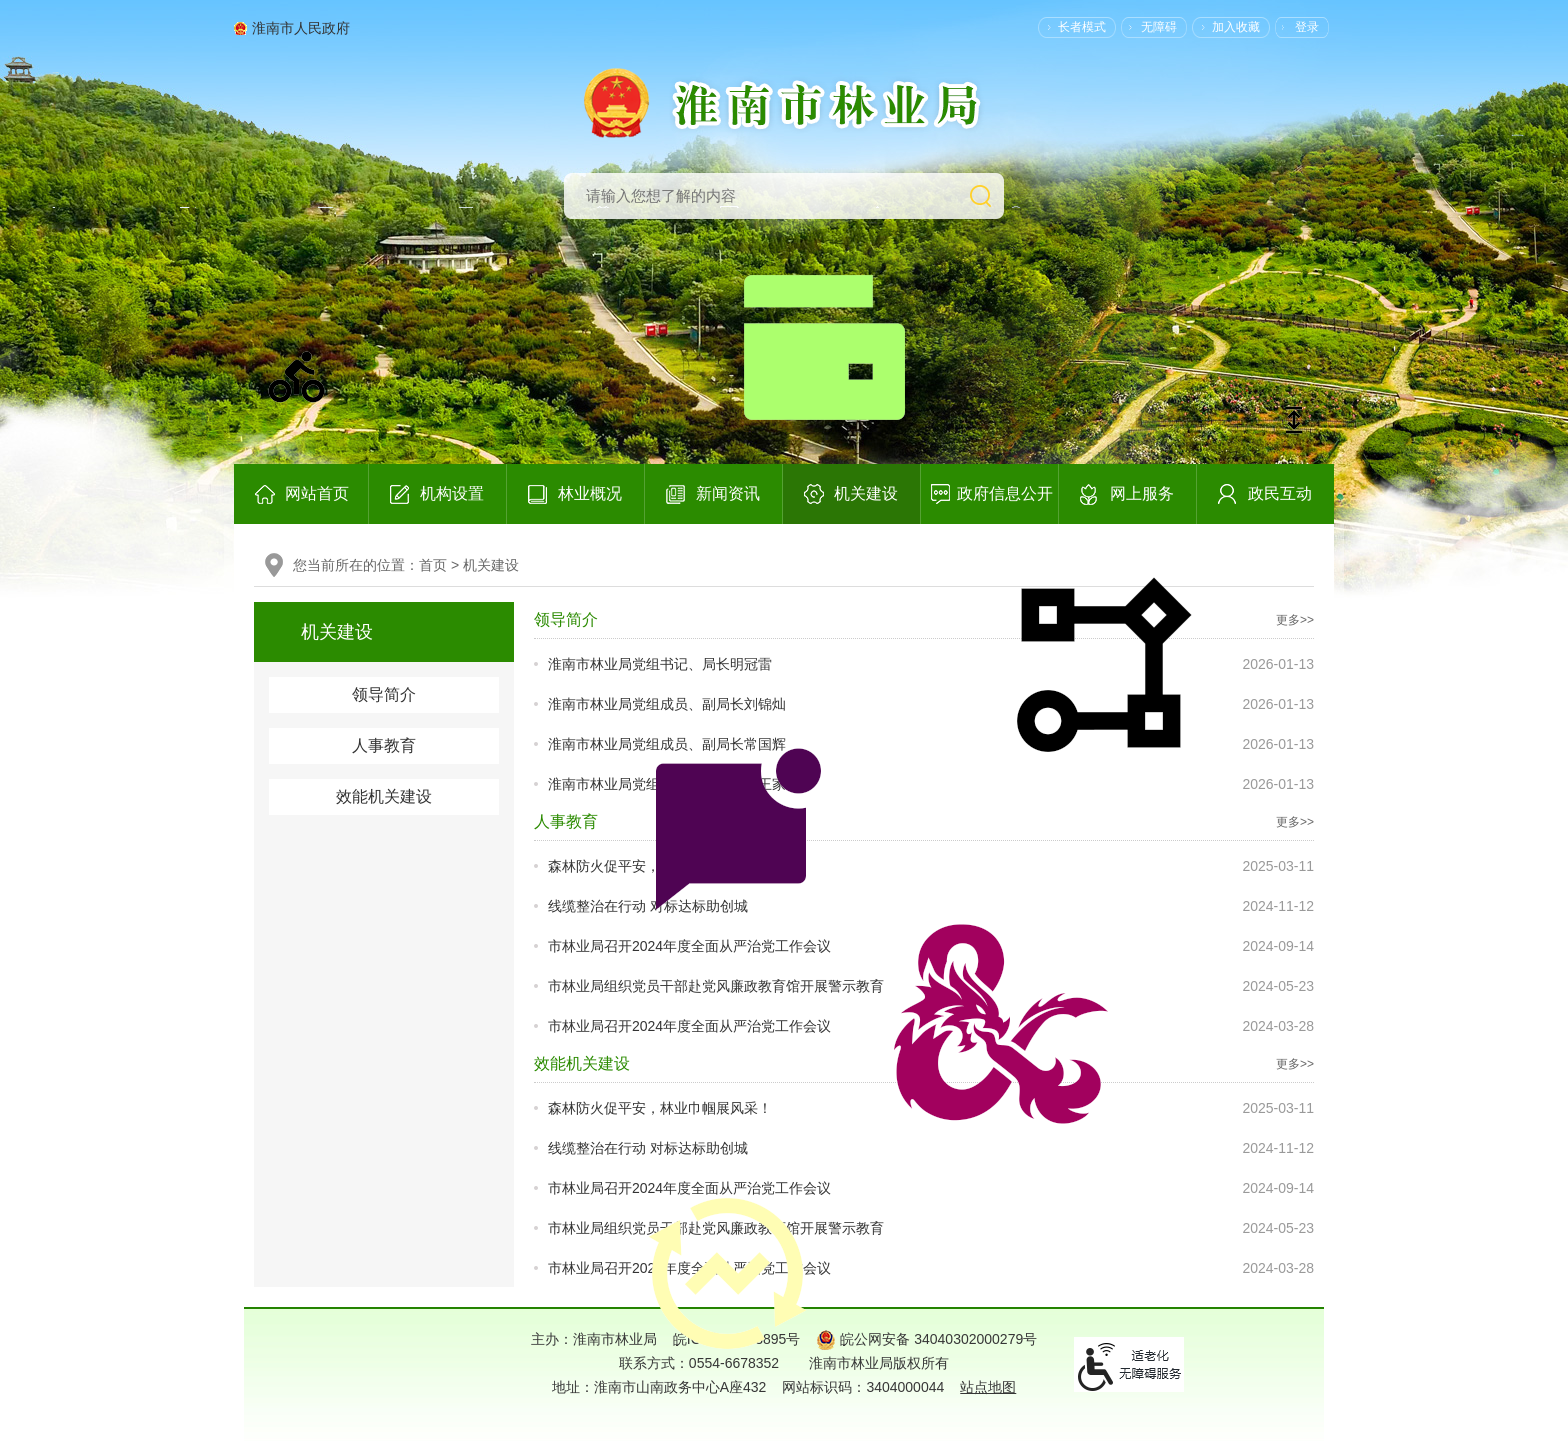  What do you see at coordinates (824, 347) in the screenshot?
I see `access your digital wallet` at bounding box center [824, 347].